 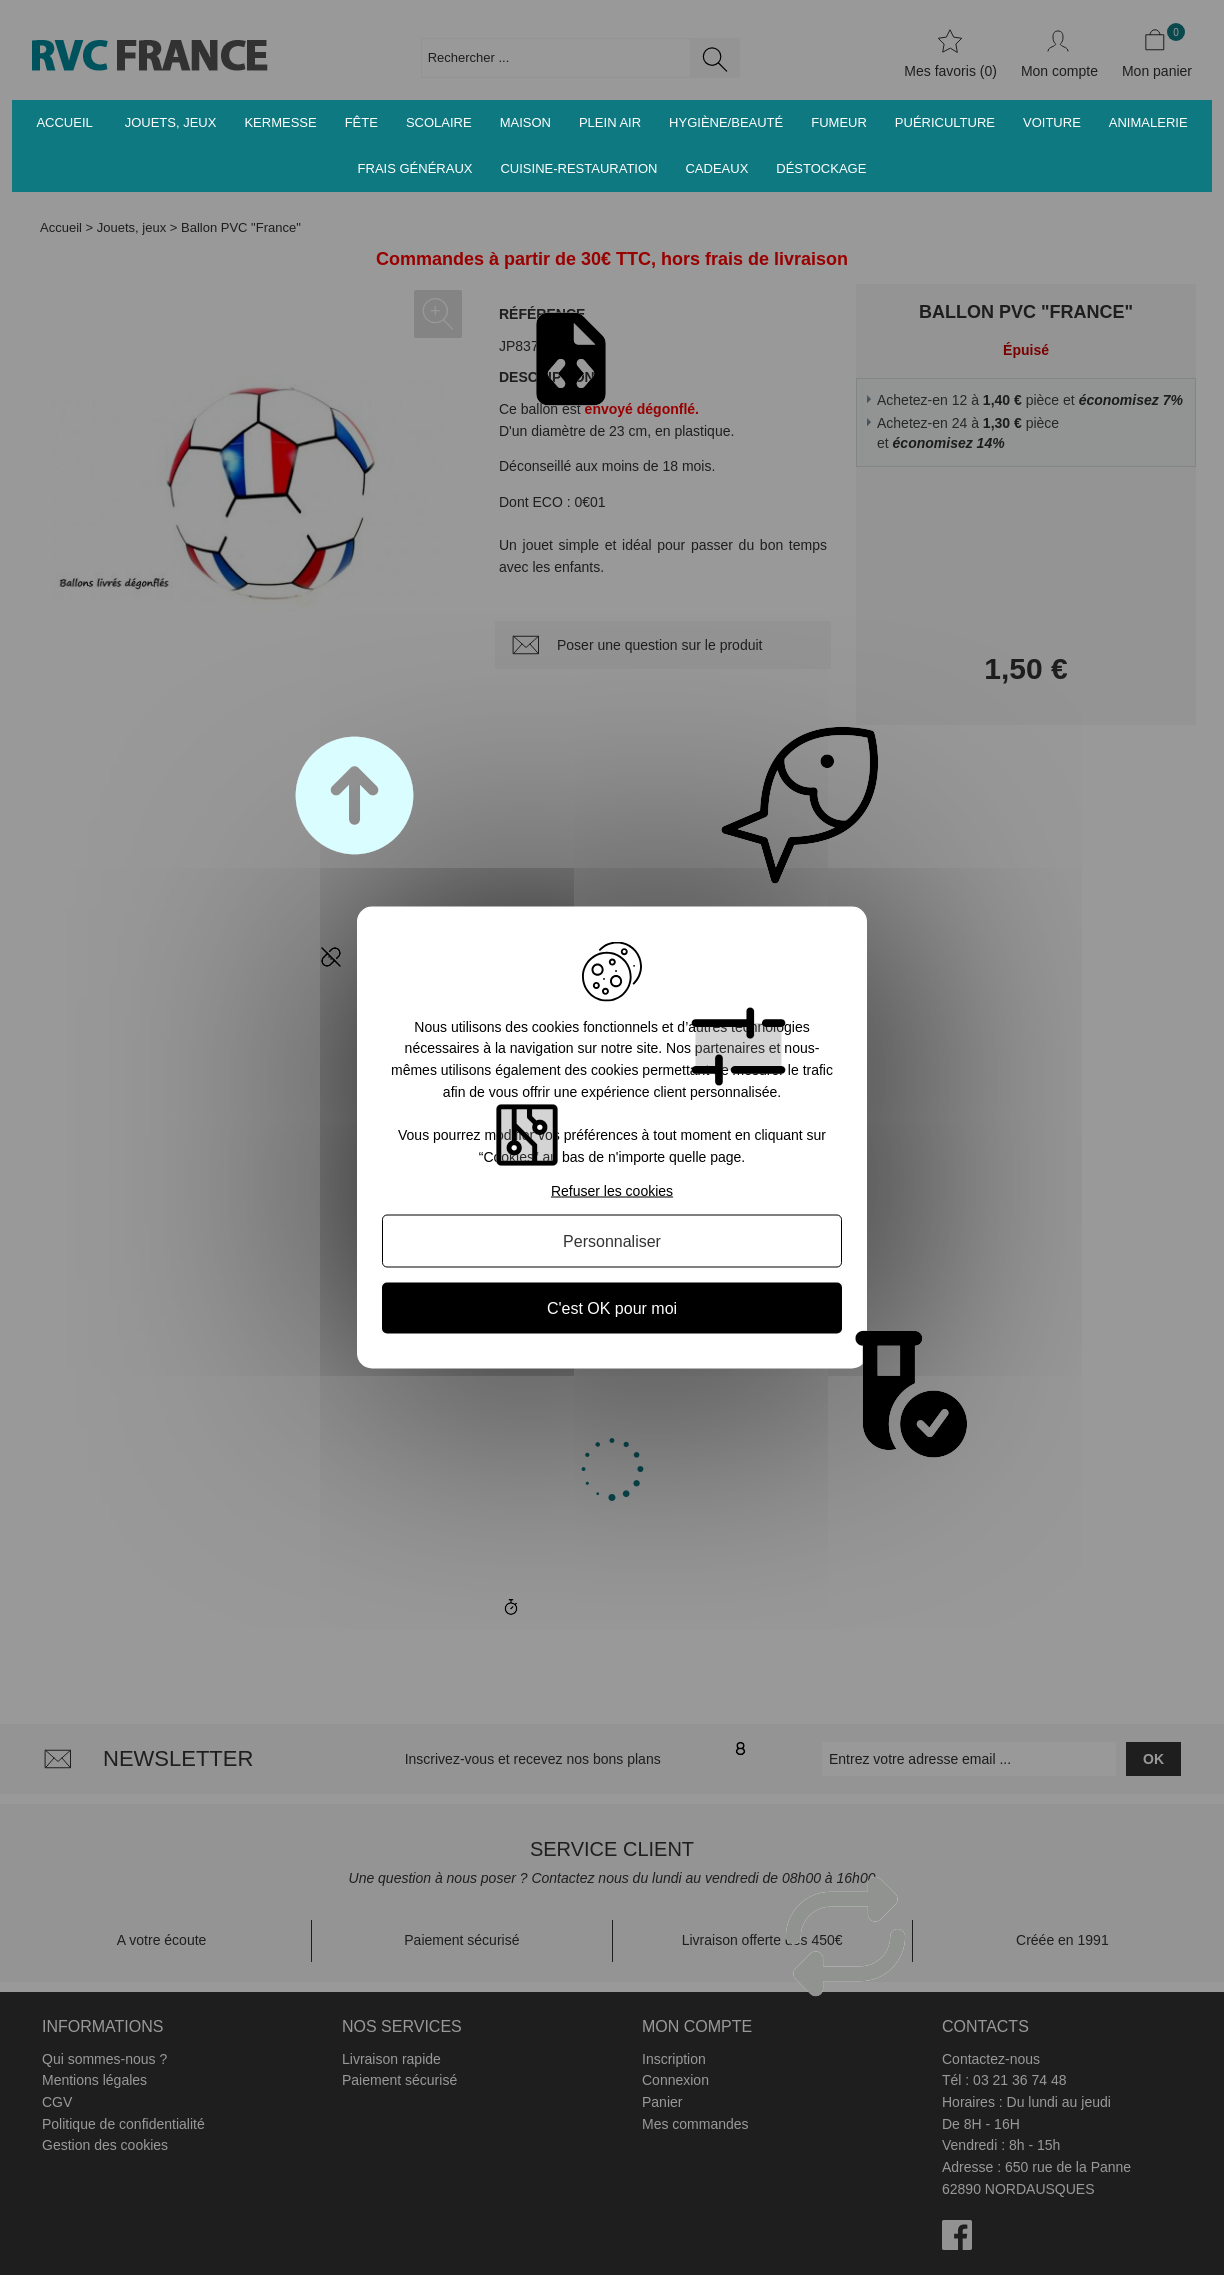 What do you see at coordinates (511, 1607) in the screenshot?
I see `set or start a timer` at bounding box center [511, 1607].